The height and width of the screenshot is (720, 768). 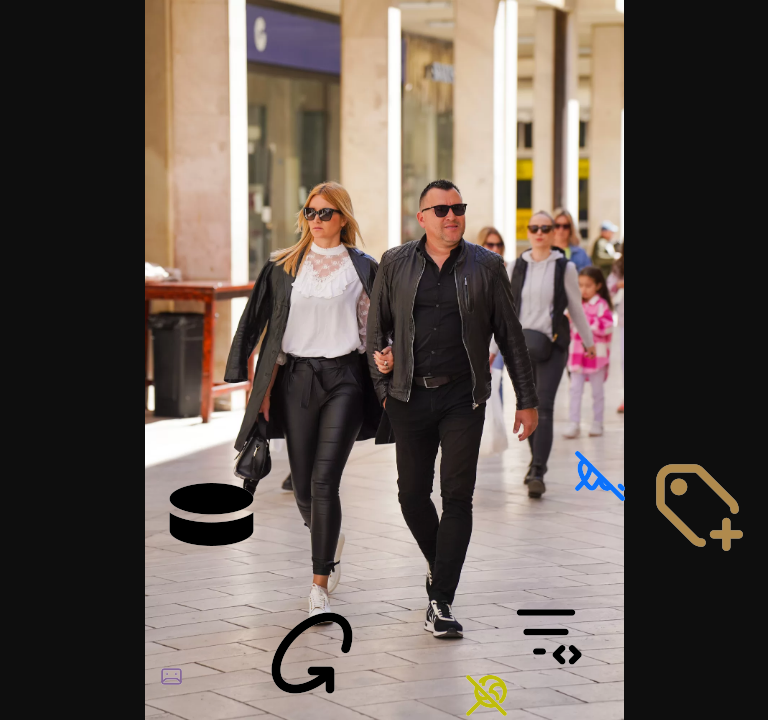 I want to click on filter results by code or script, so click(x=546, y=632).